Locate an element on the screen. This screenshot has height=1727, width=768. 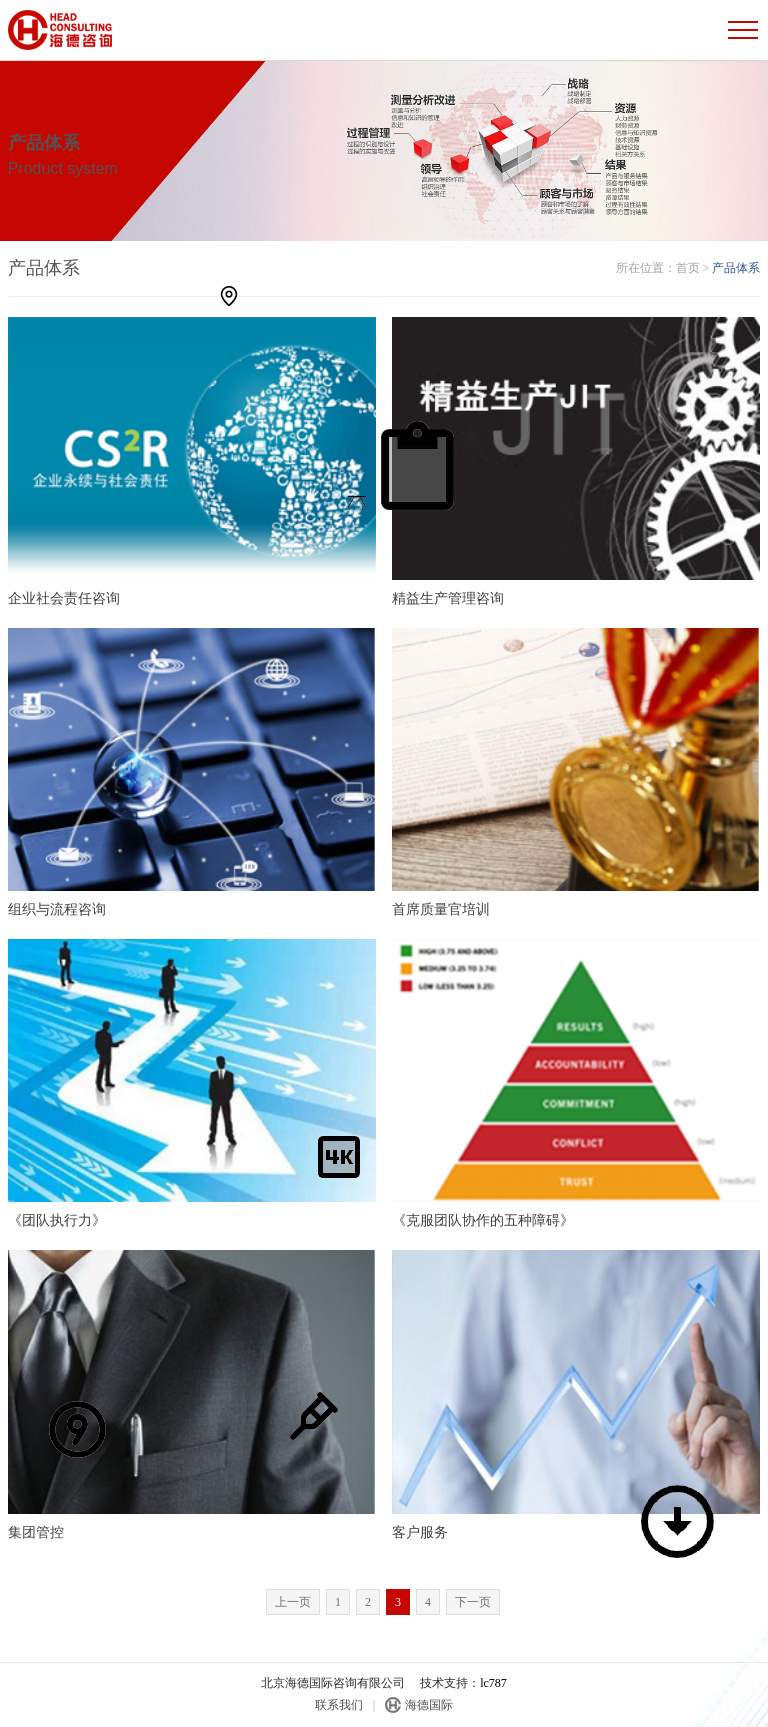
view or set a location on the map is located at coordinates (229, 296).